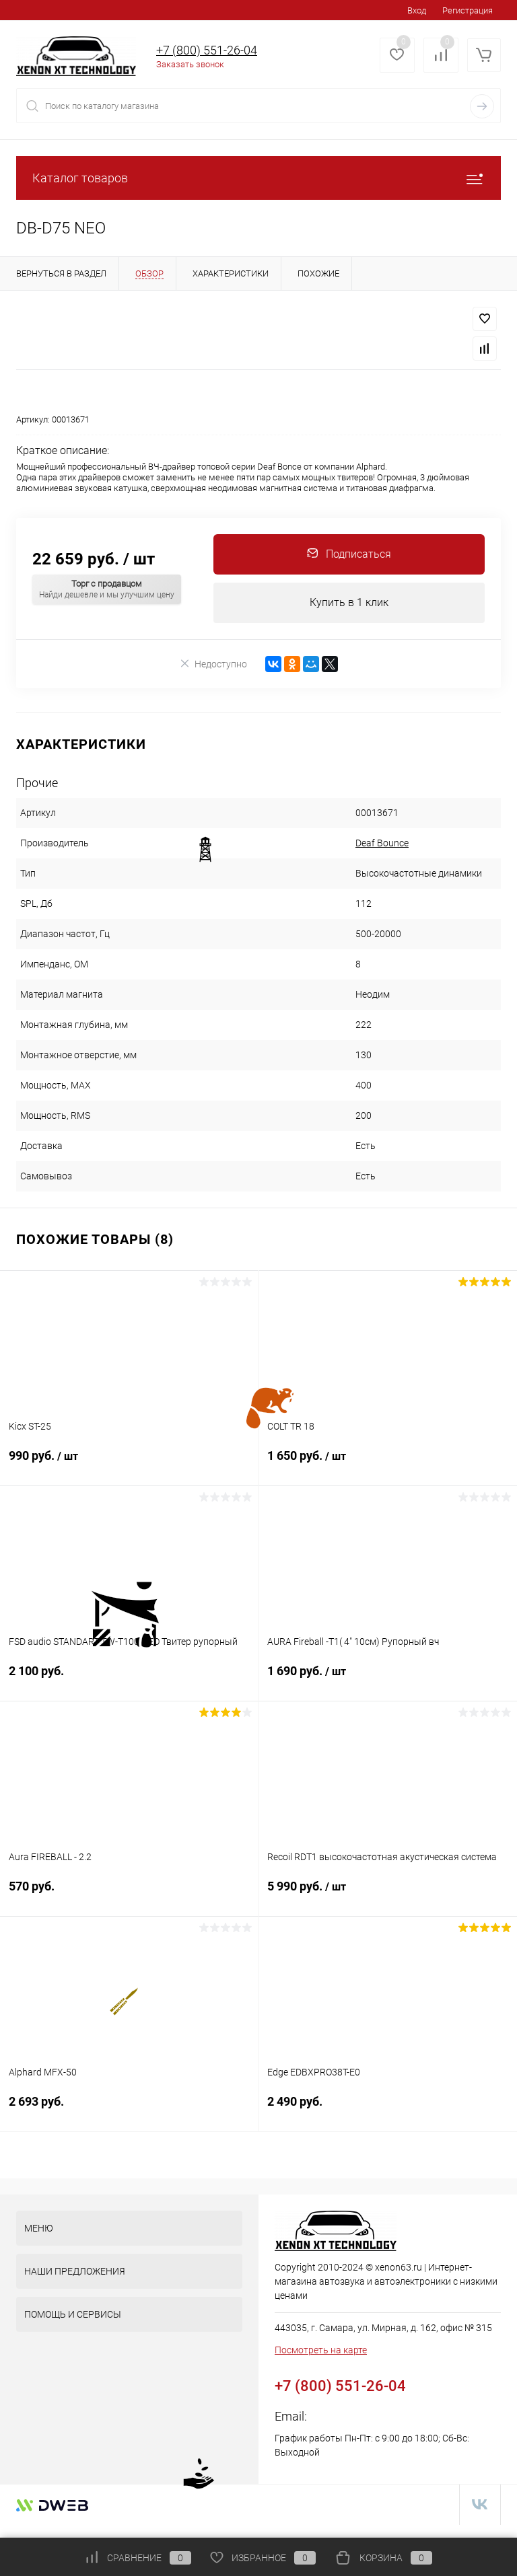 The width and height of the screenshot is (517, 2576). Describe the element at coordinates (124, 2001) in the screenshot. I see `select butterfly knife weapon in game inventory` at that location.